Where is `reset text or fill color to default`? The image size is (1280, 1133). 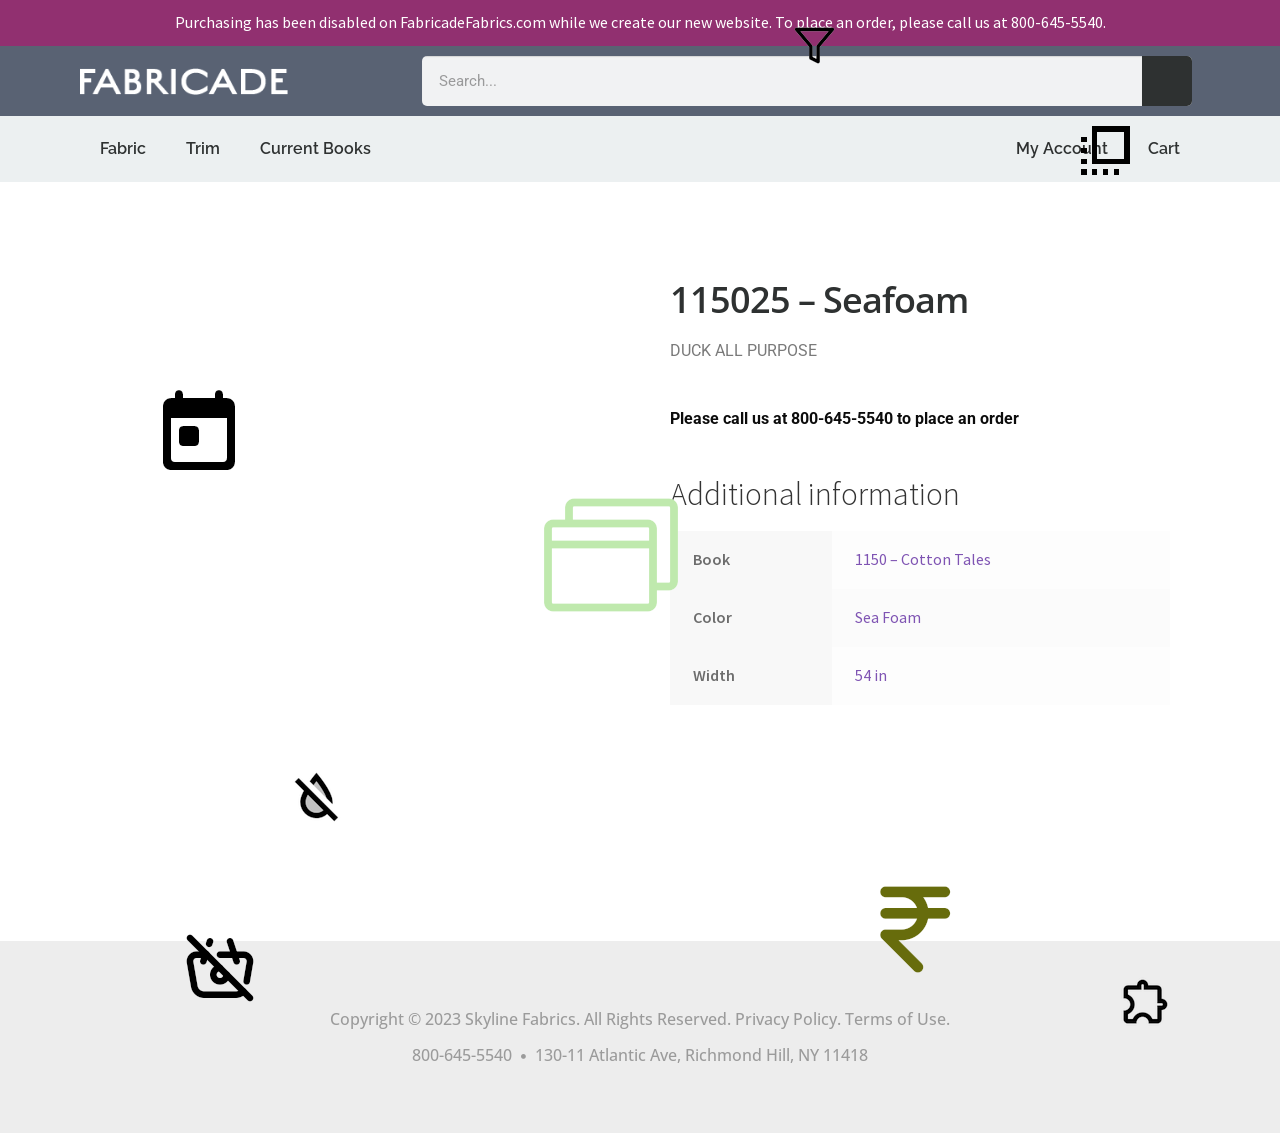 reset text or fill color to default is located at coordinates (316, 796).